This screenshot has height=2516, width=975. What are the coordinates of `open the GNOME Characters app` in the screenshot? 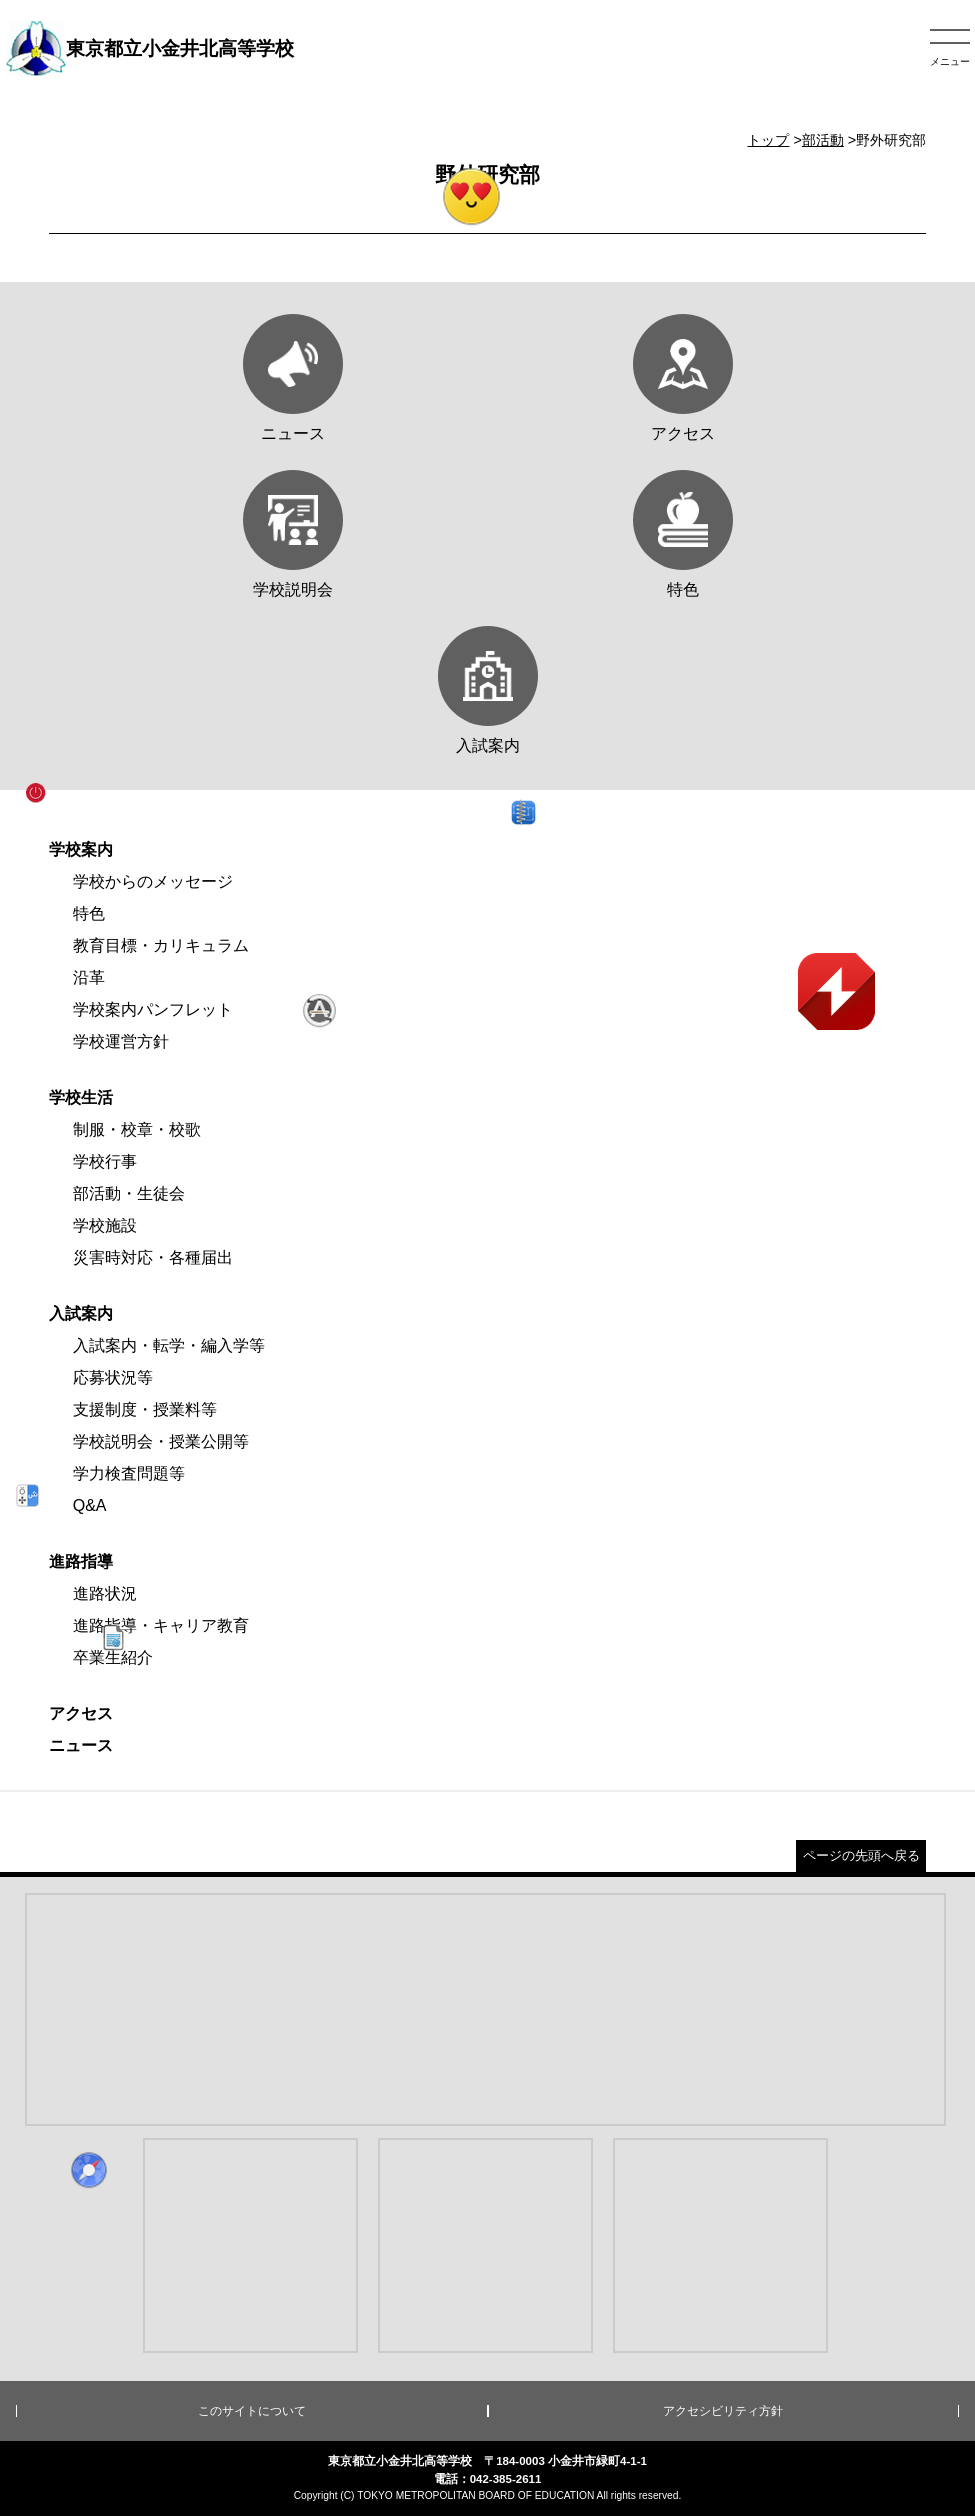 It's located at (27, 1495).